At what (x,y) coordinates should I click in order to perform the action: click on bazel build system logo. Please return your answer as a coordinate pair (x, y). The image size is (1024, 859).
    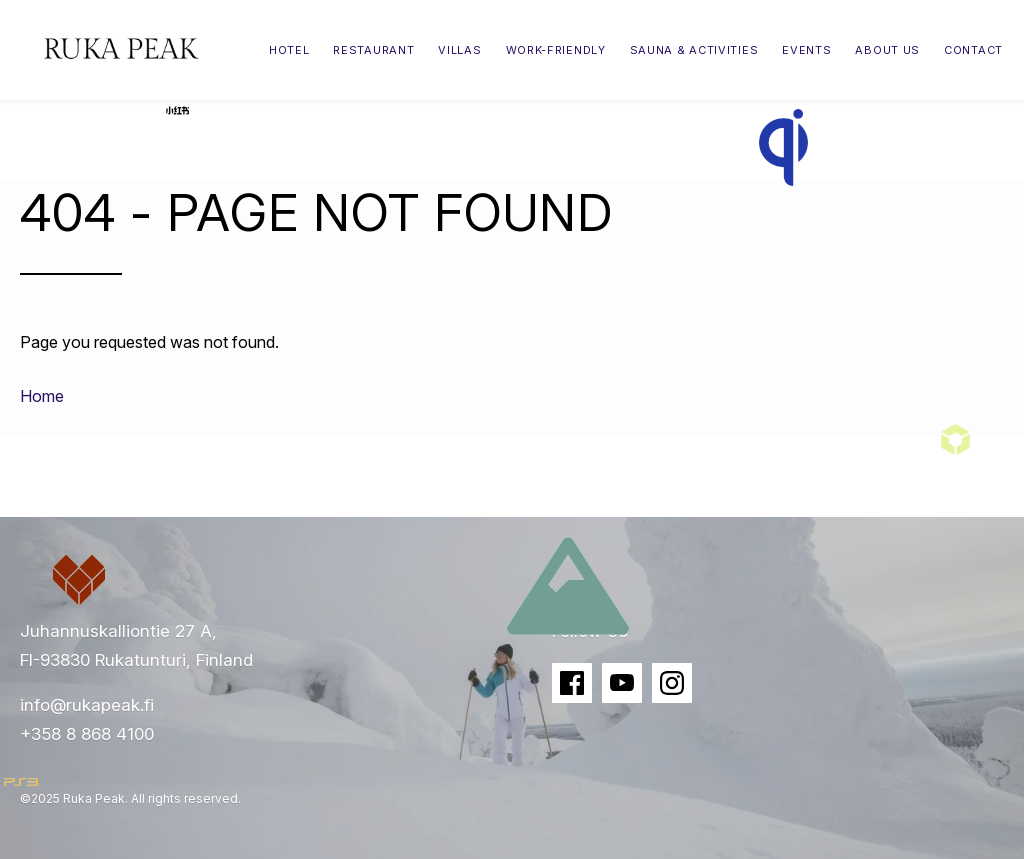
    Looking at the image, I should click on (79, 580).